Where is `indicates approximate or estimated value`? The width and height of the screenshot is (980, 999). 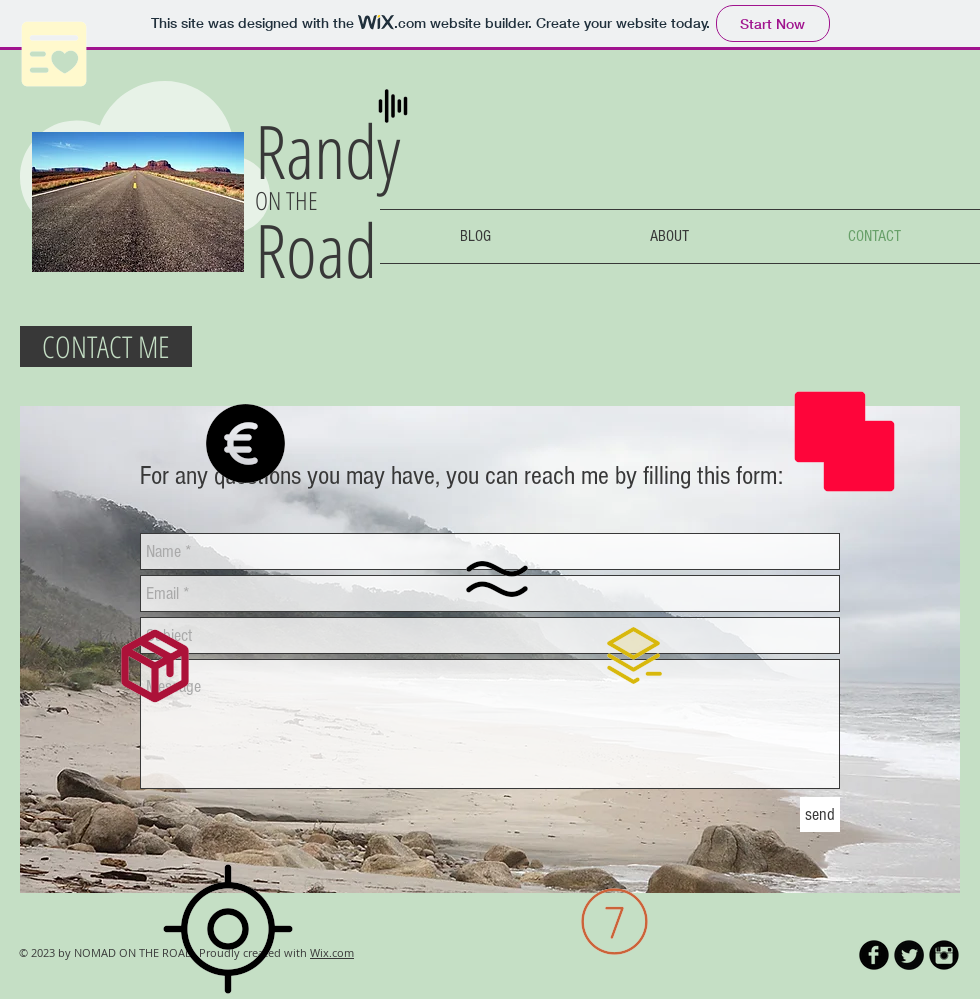
indicates approximate or estimated value is located at coordinates (497, 579).